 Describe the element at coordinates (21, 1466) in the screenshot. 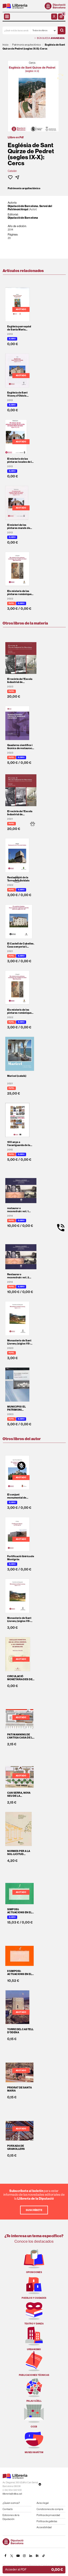

I see `mute your microphone` at that location.